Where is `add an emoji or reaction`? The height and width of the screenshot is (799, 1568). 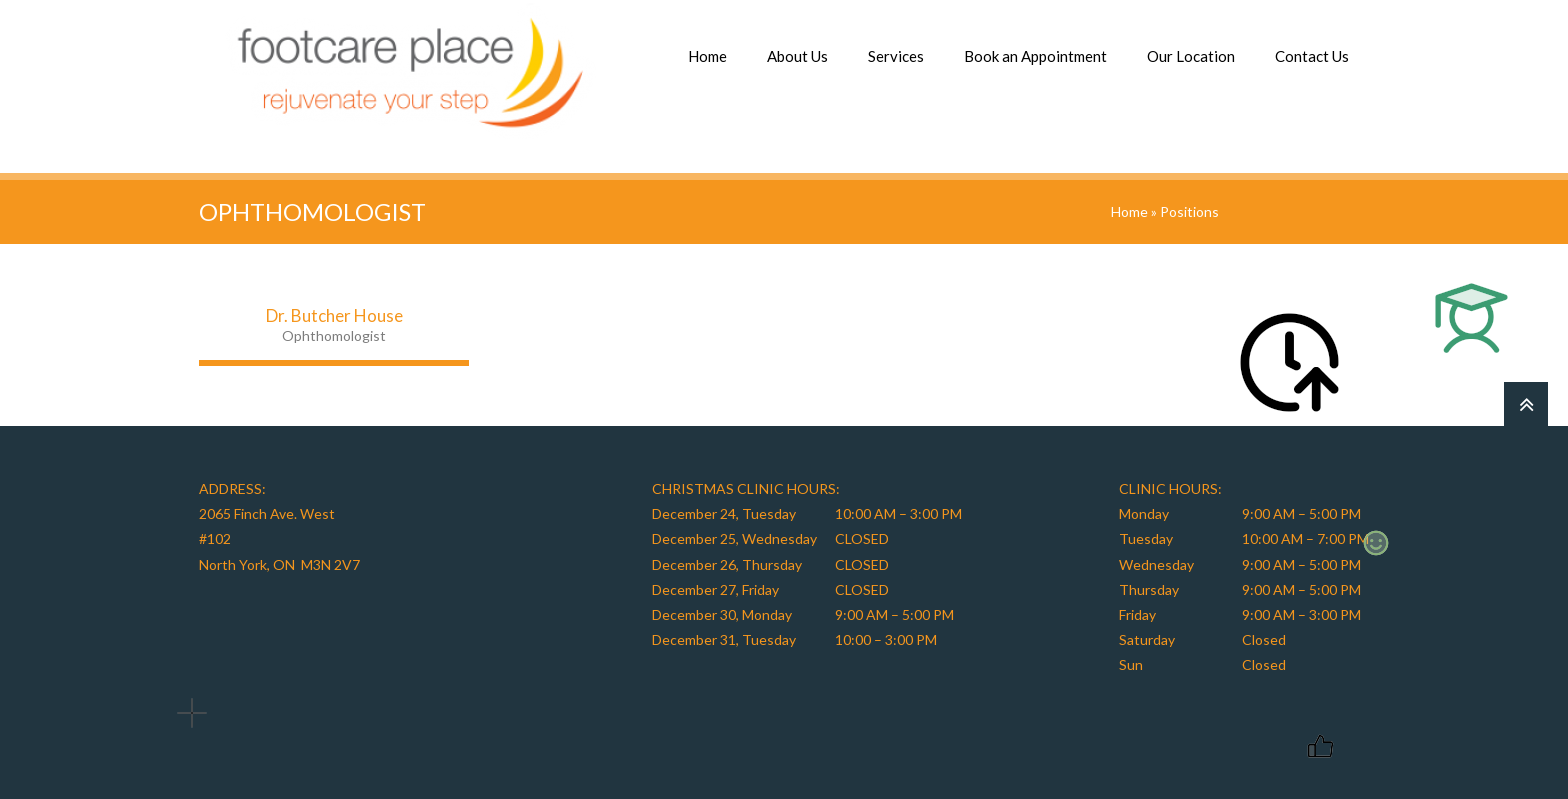 add an emoji or reaction is located at coordinates (1376, 543).